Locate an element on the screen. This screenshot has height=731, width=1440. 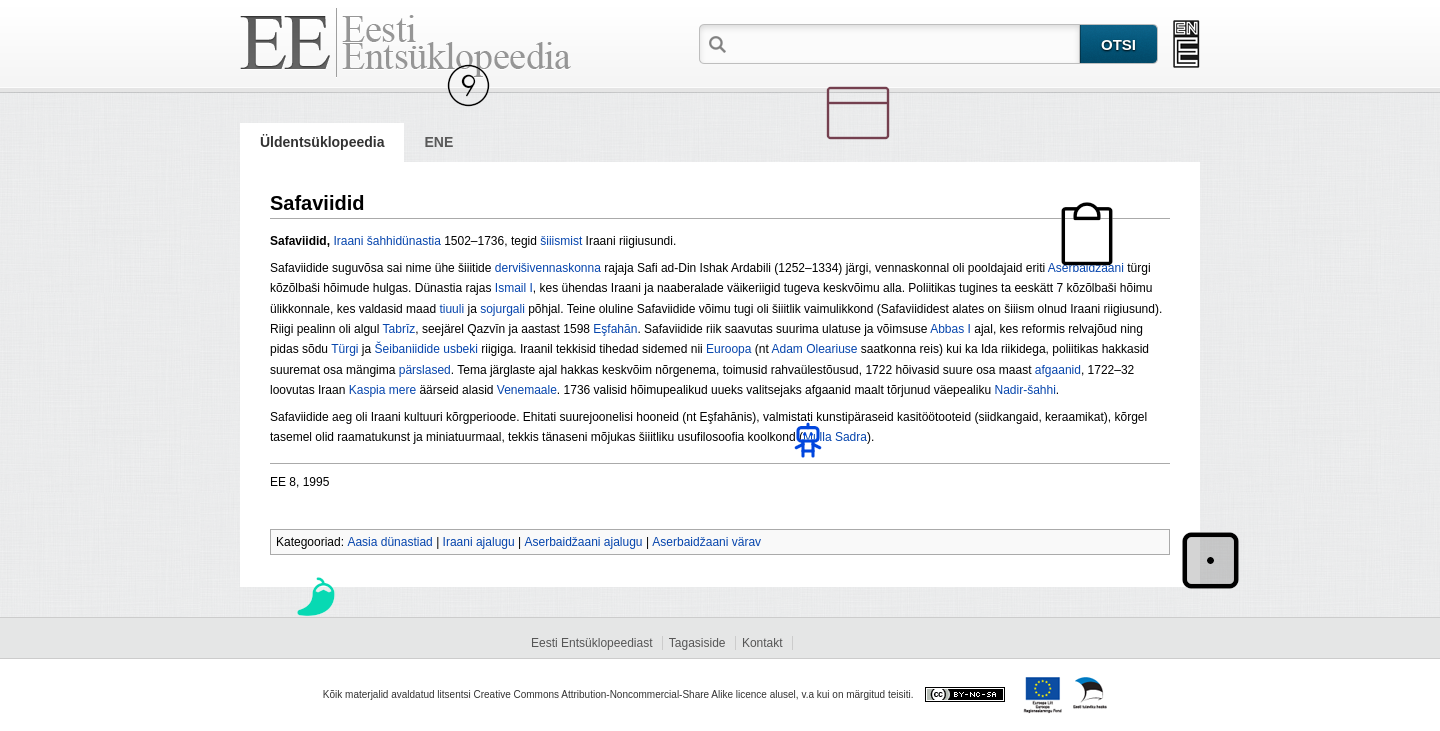
indicates spicy or hot food option is located at coordinates (318, 598).